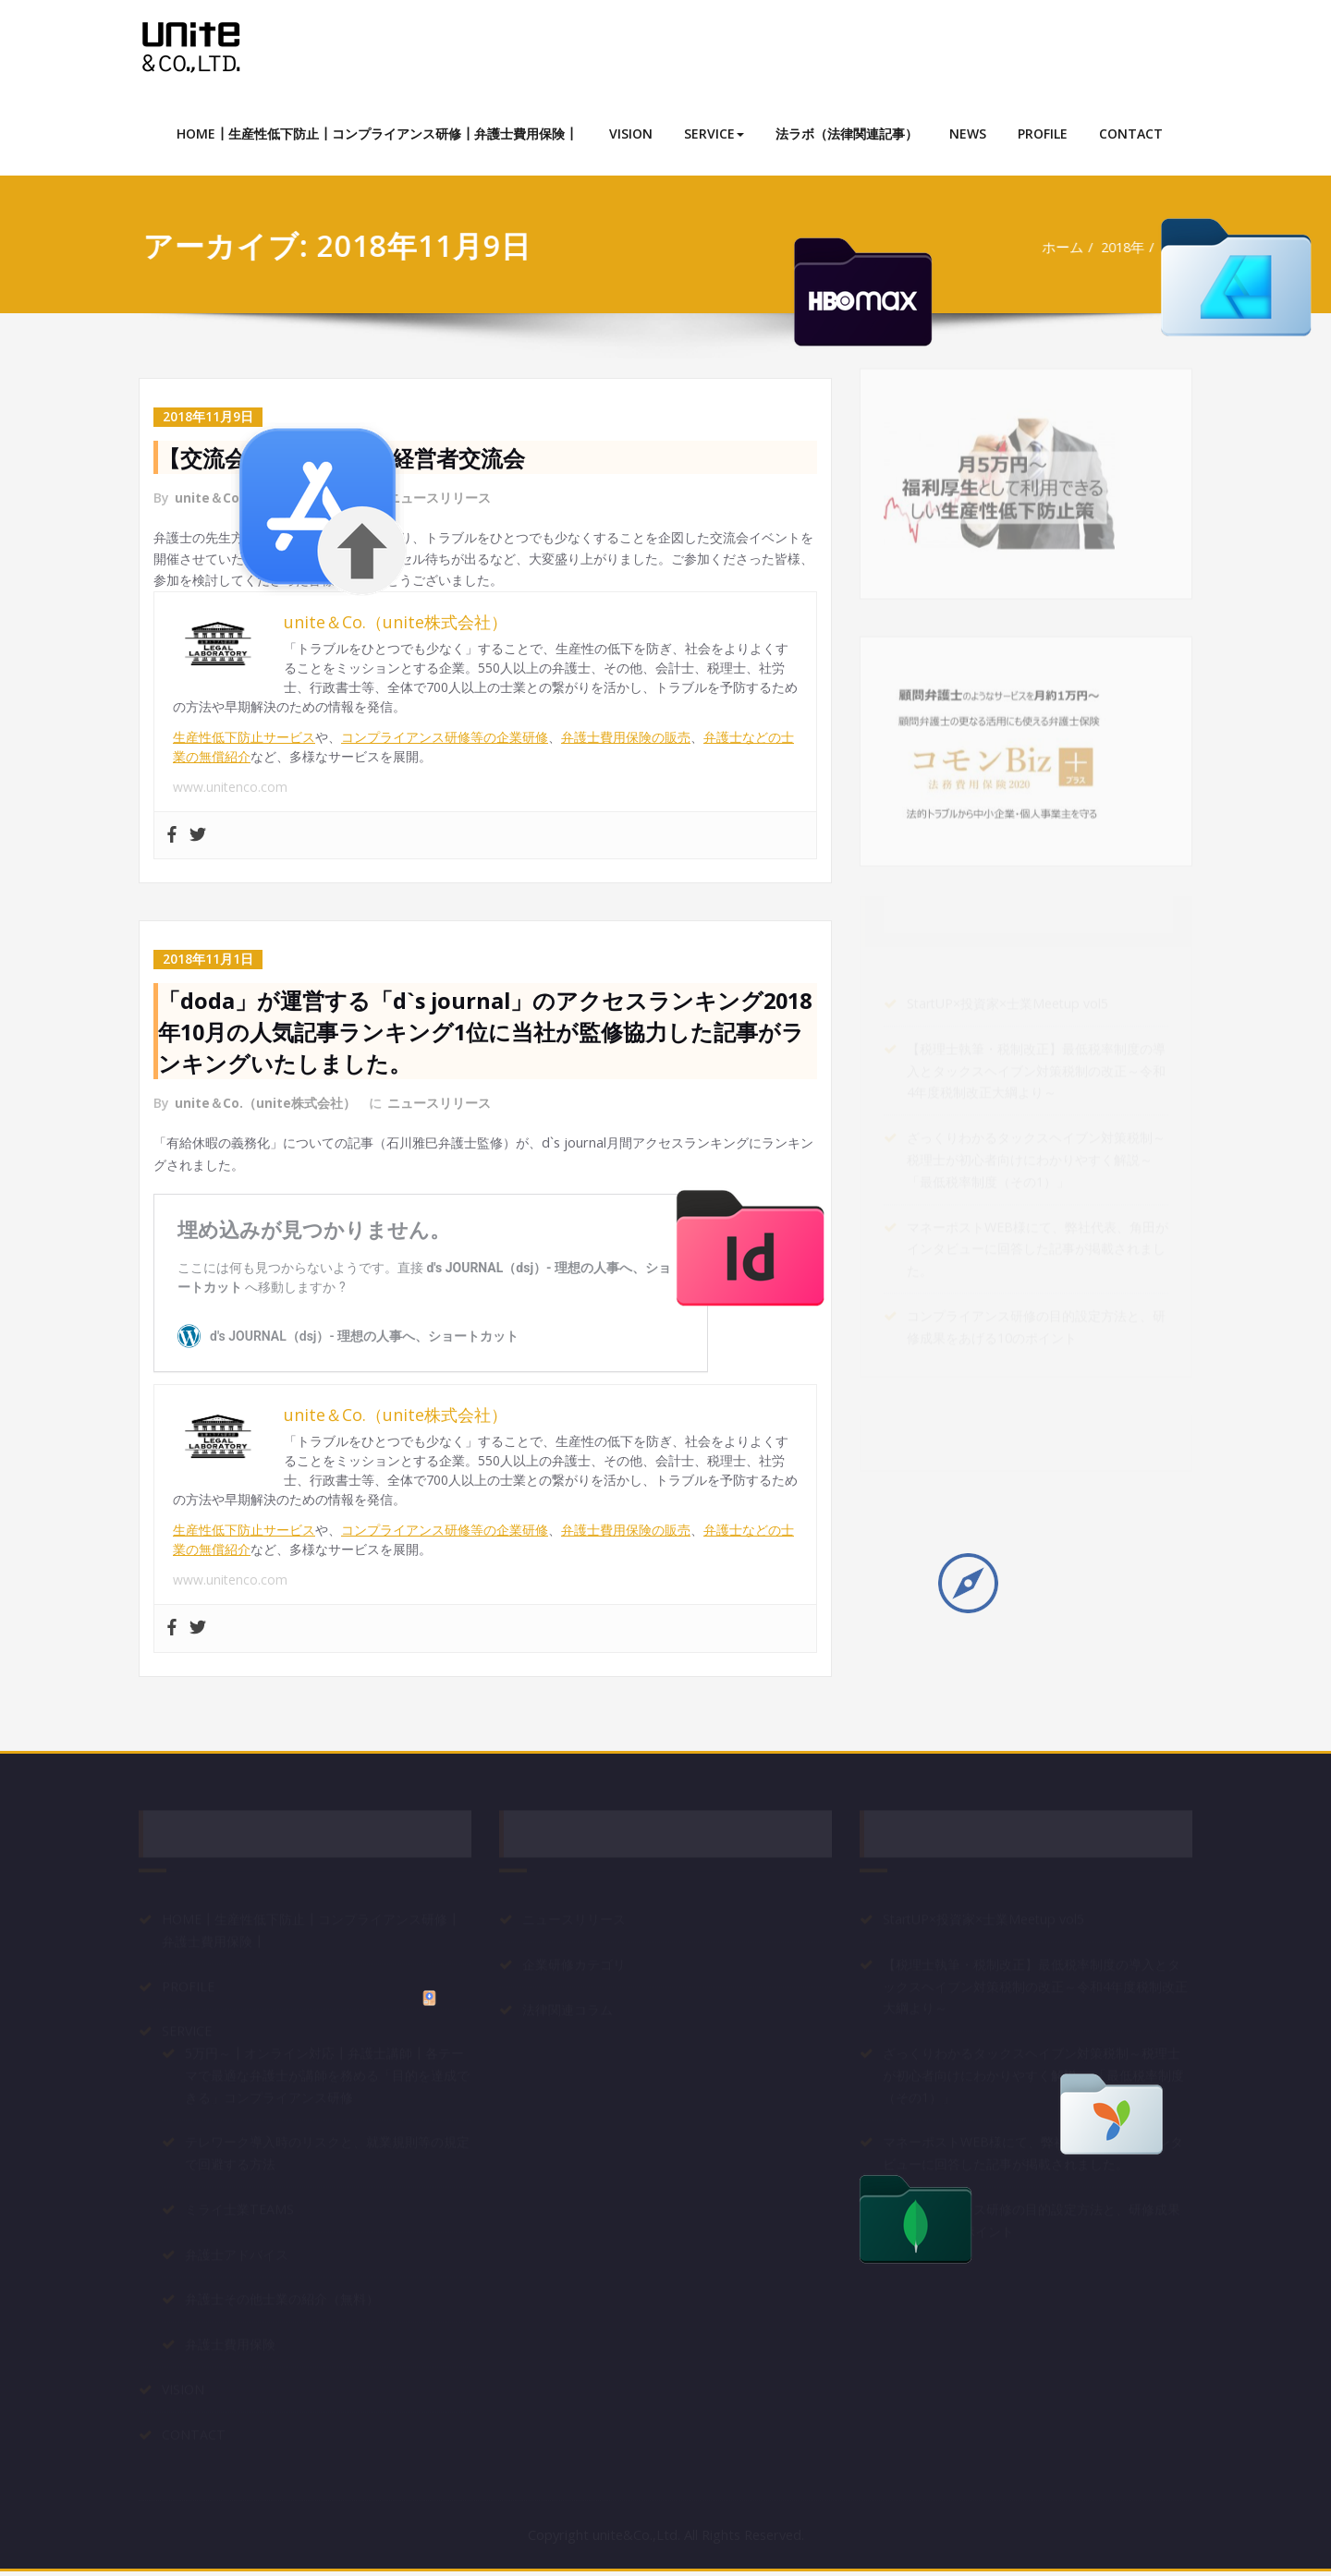 The image size is (1331, 2576). Describe the element at coordinates (319, 509) in the screenshot. I see `check for available software updates` at that location.